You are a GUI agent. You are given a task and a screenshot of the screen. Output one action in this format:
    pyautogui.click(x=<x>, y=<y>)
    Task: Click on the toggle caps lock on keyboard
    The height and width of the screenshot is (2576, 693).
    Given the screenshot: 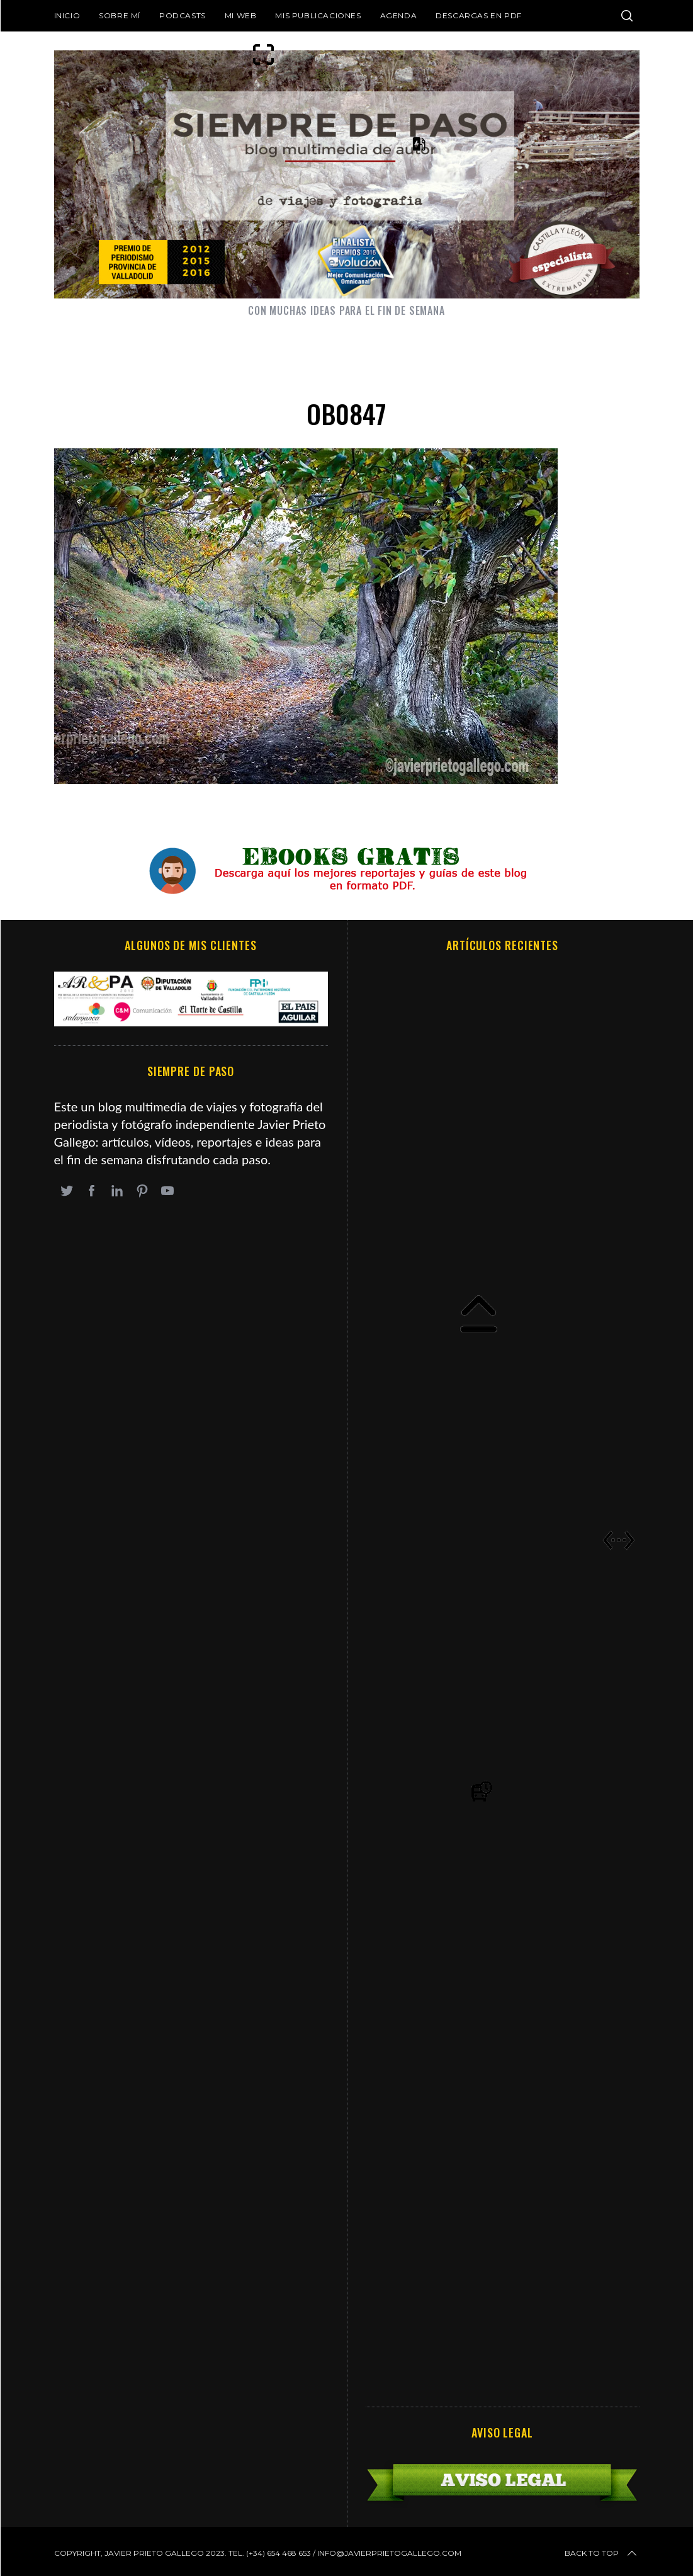 What is the action you would take?
    pyautogui.click(x=478, y=1314)
    